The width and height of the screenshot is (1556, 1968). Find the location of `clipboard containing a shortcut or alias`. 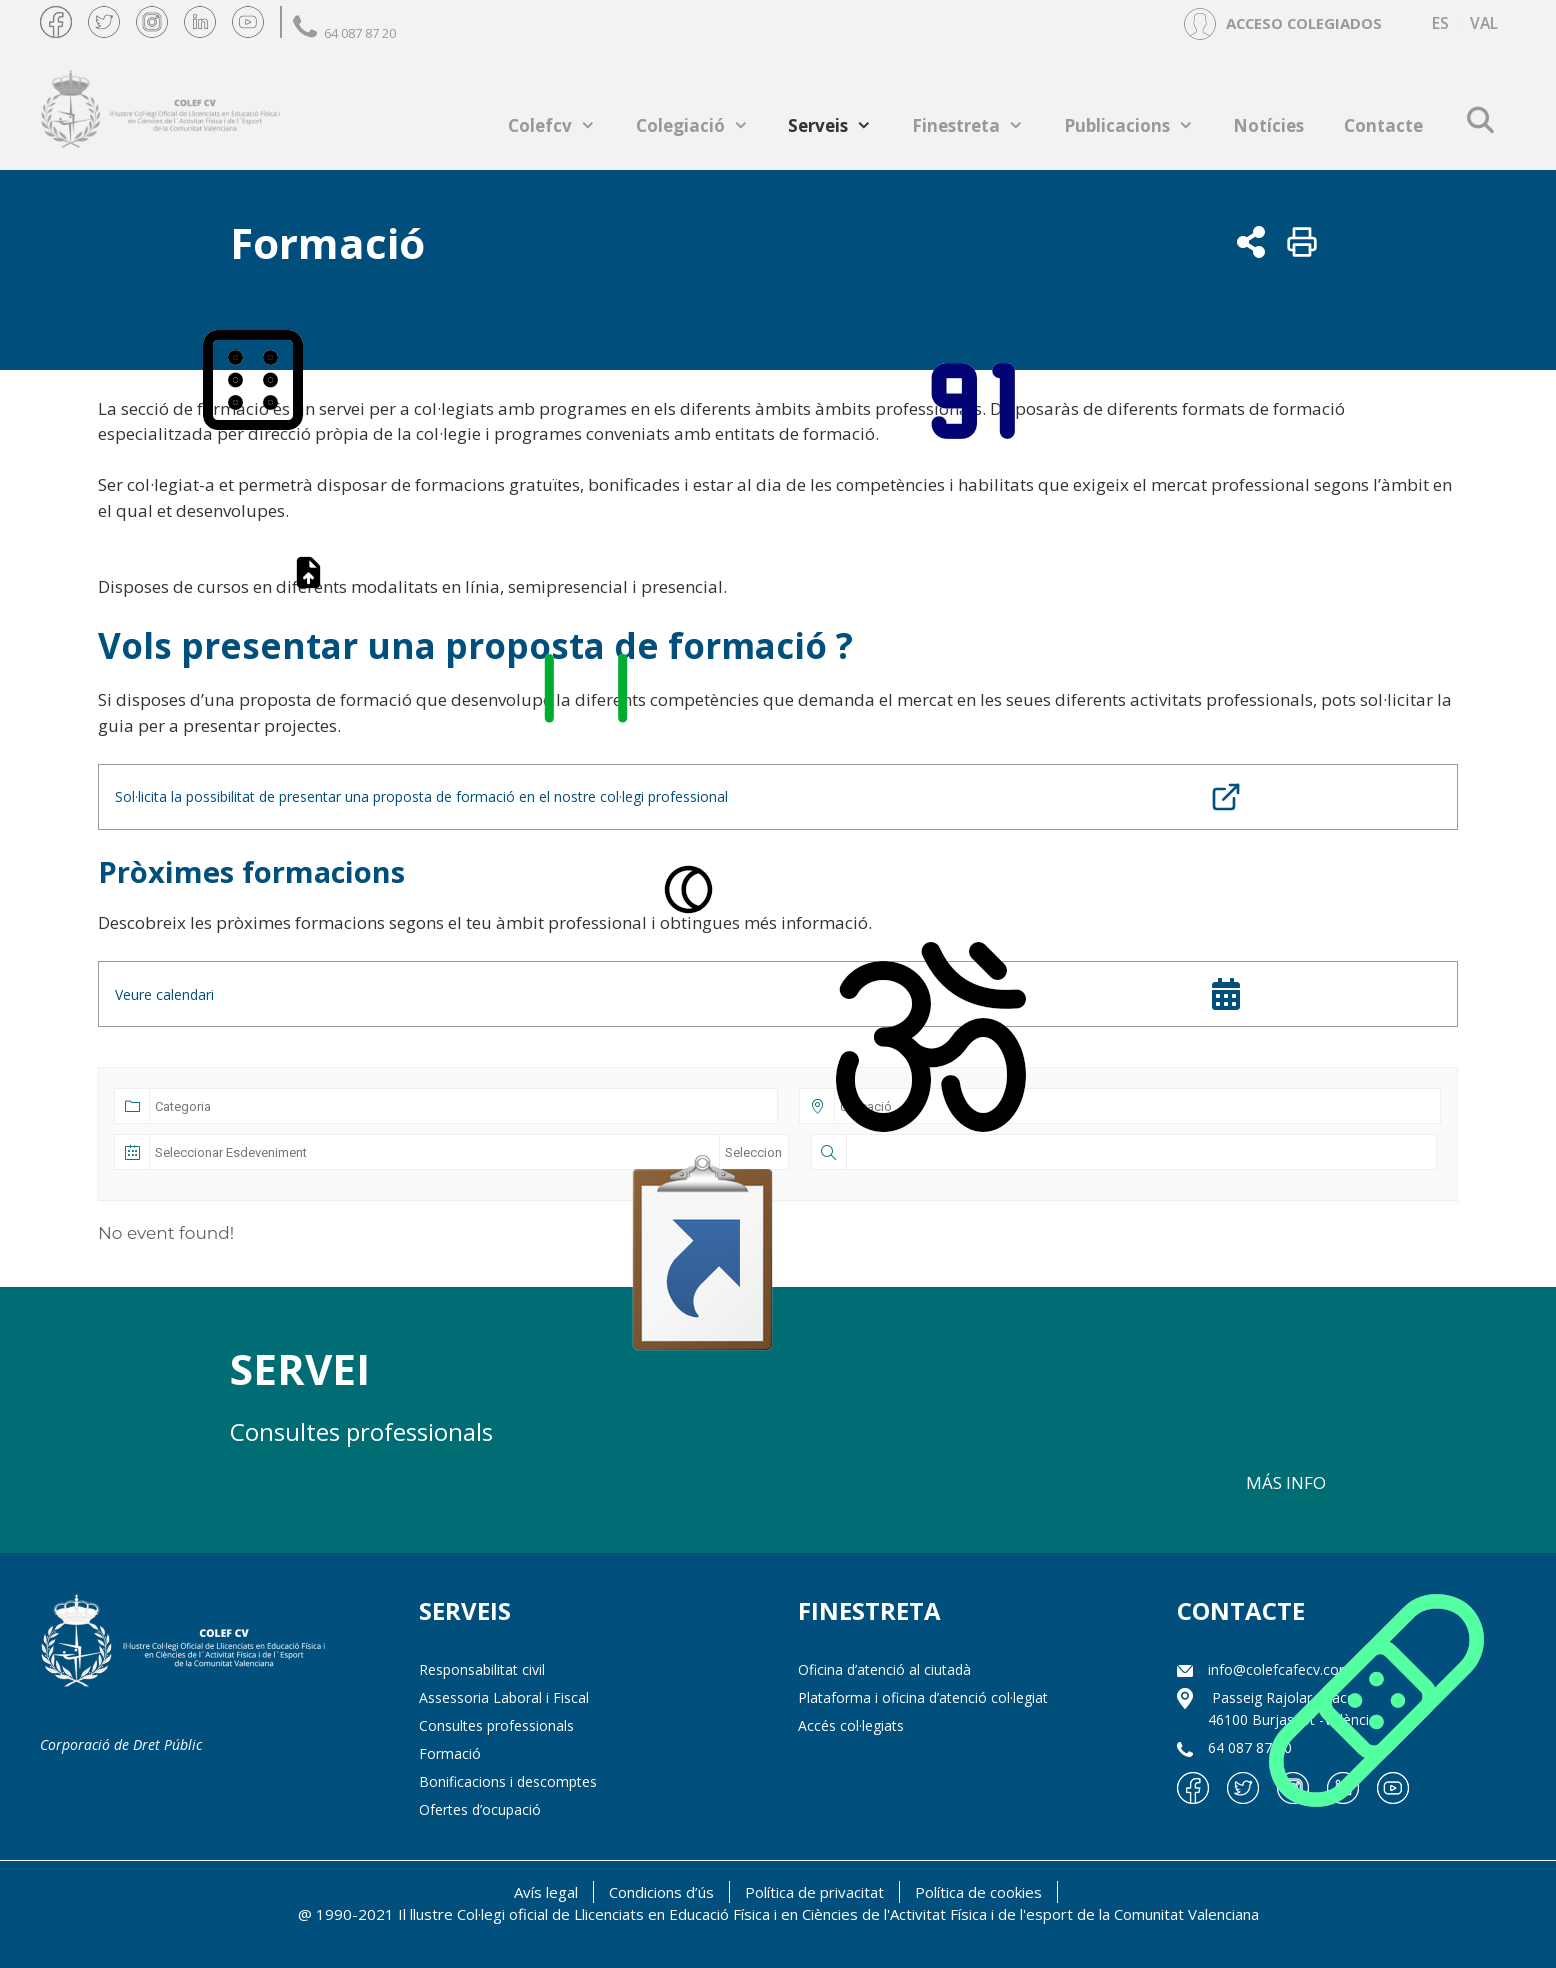

clipboard containing a shortcut or alias is located at coordinates (702, 1253).